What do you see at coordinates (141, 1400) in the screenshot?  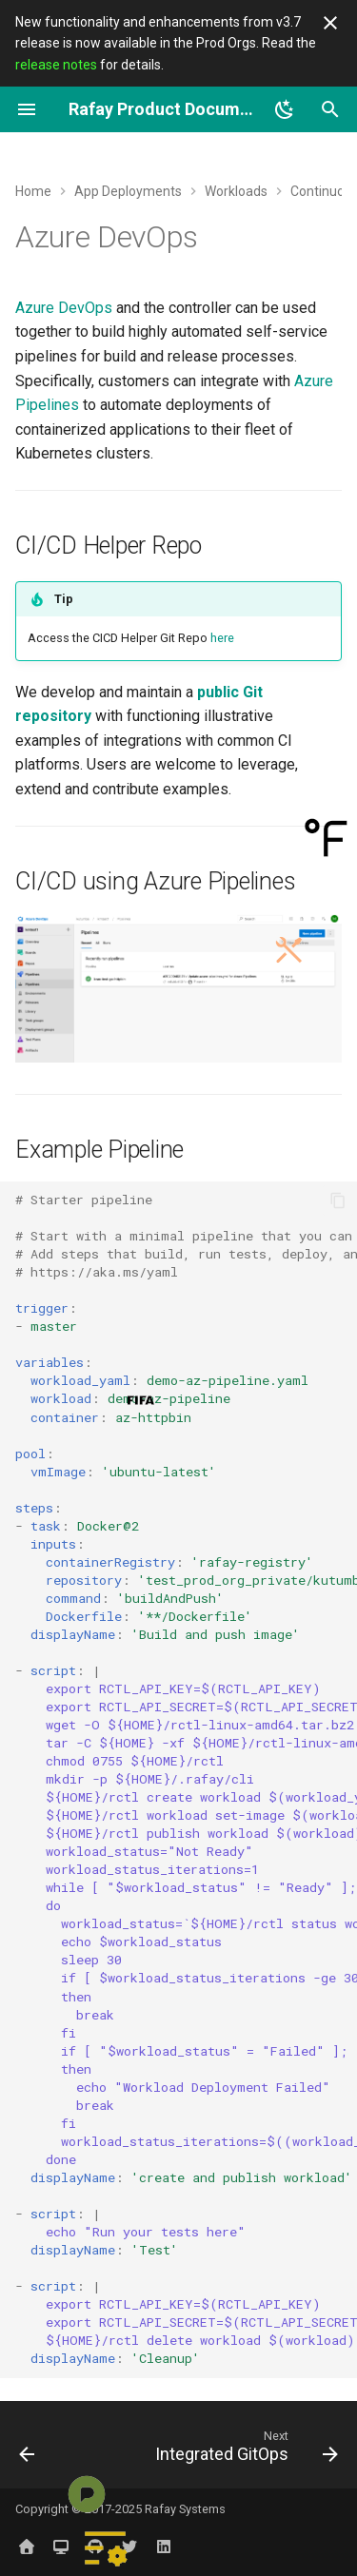 I see `FIFA official logo` at bounding box center [141, 1400].